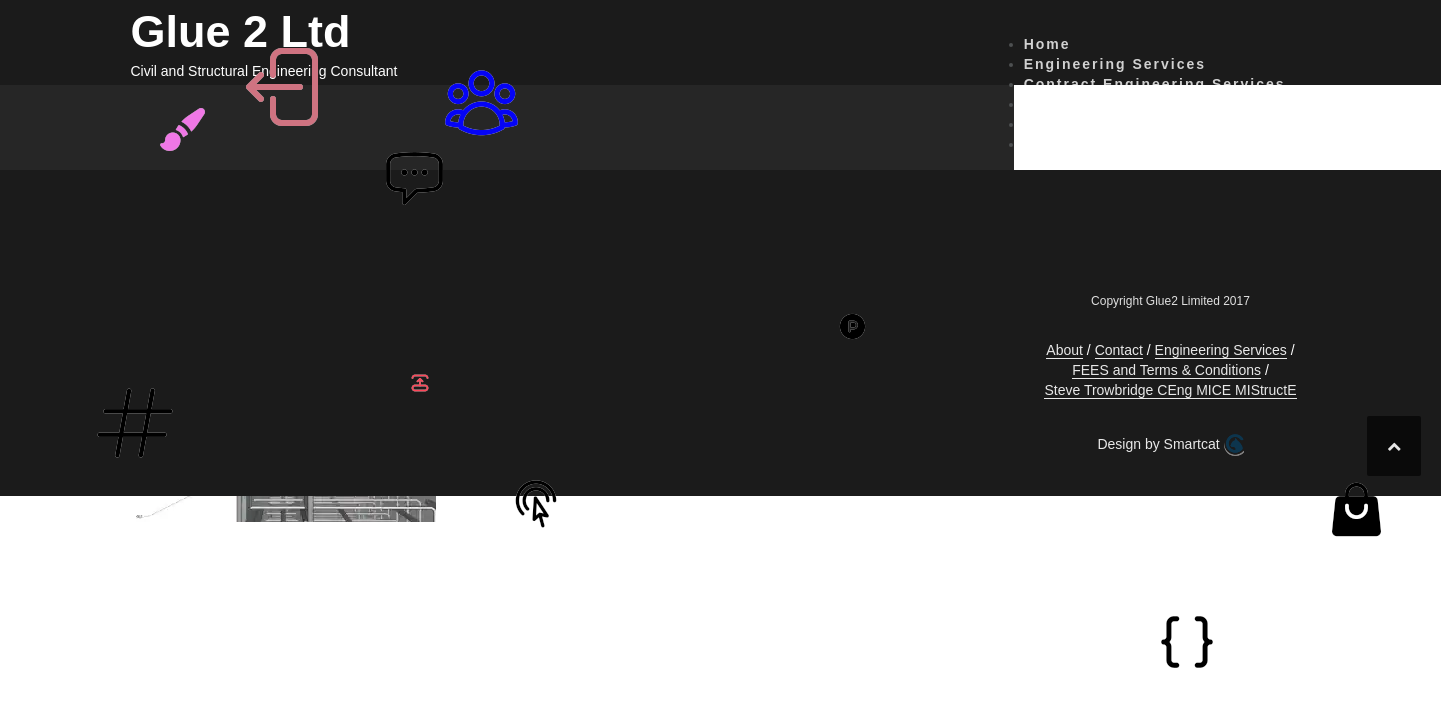 Image resolution: width=1441 pixels, height=720 pixels. I want to click on access drawing or painting tools, so click(183, 129).